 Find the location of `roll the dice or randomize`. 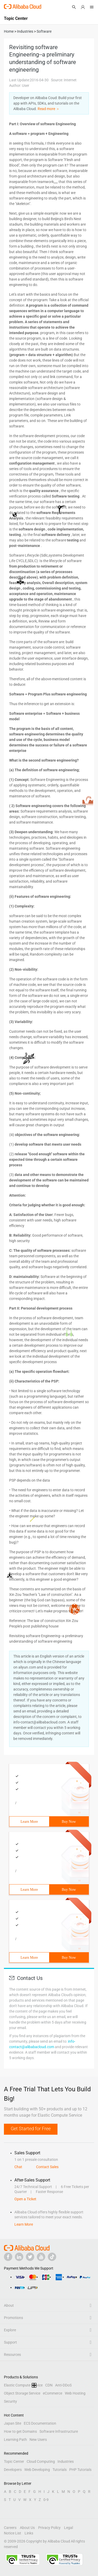

roll the dice or randomize is located at coordinates (74, 1609).